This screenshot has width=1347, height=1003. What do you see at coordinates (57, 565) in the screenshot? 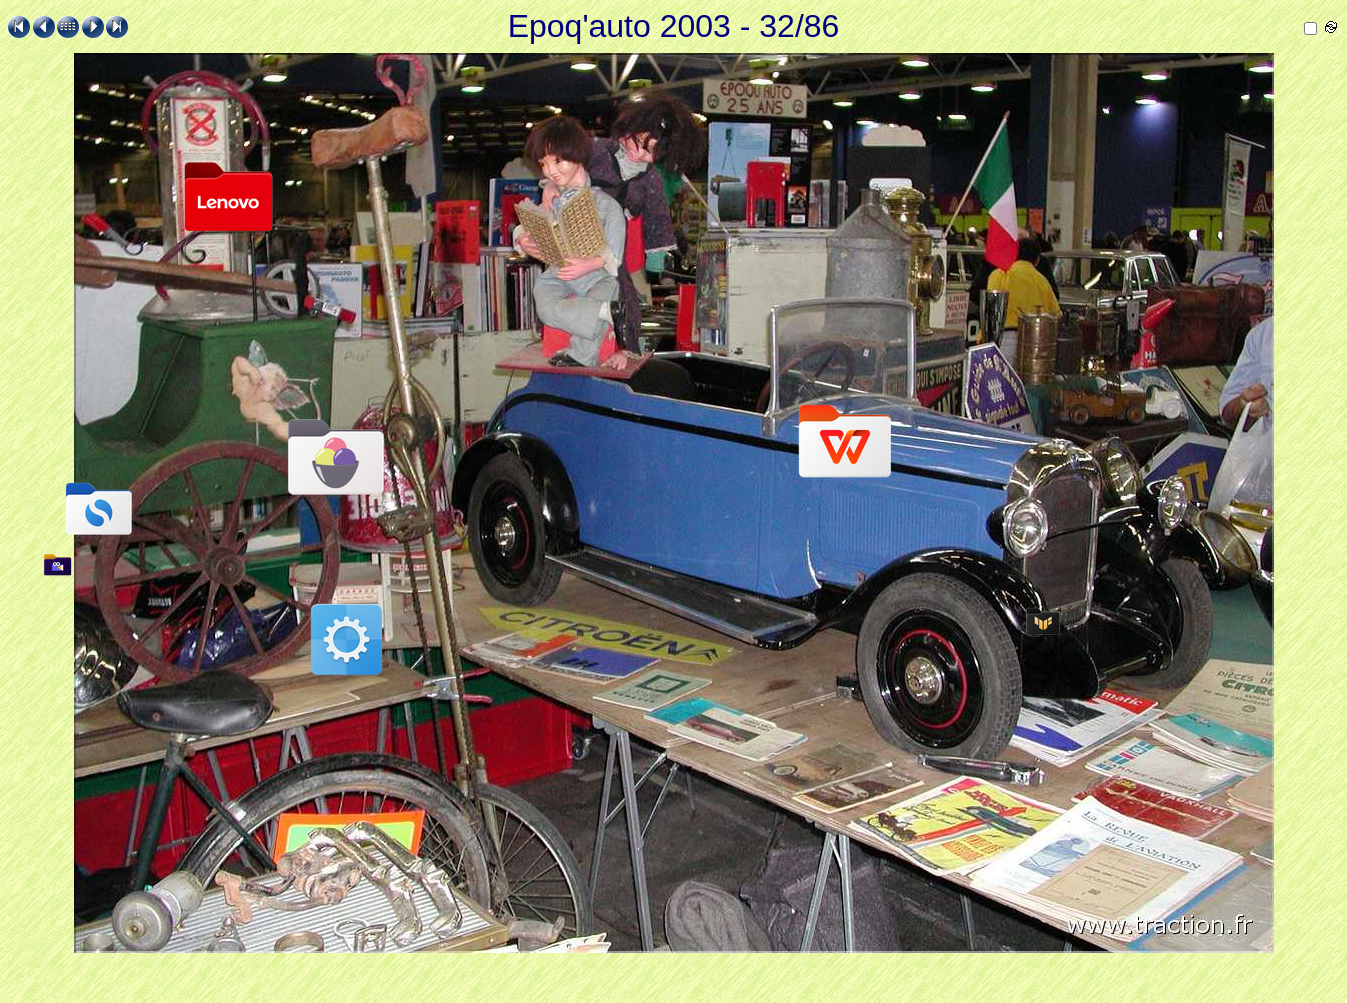
I see `open wondershare anireel project folder` at bounding box center [57, 565].